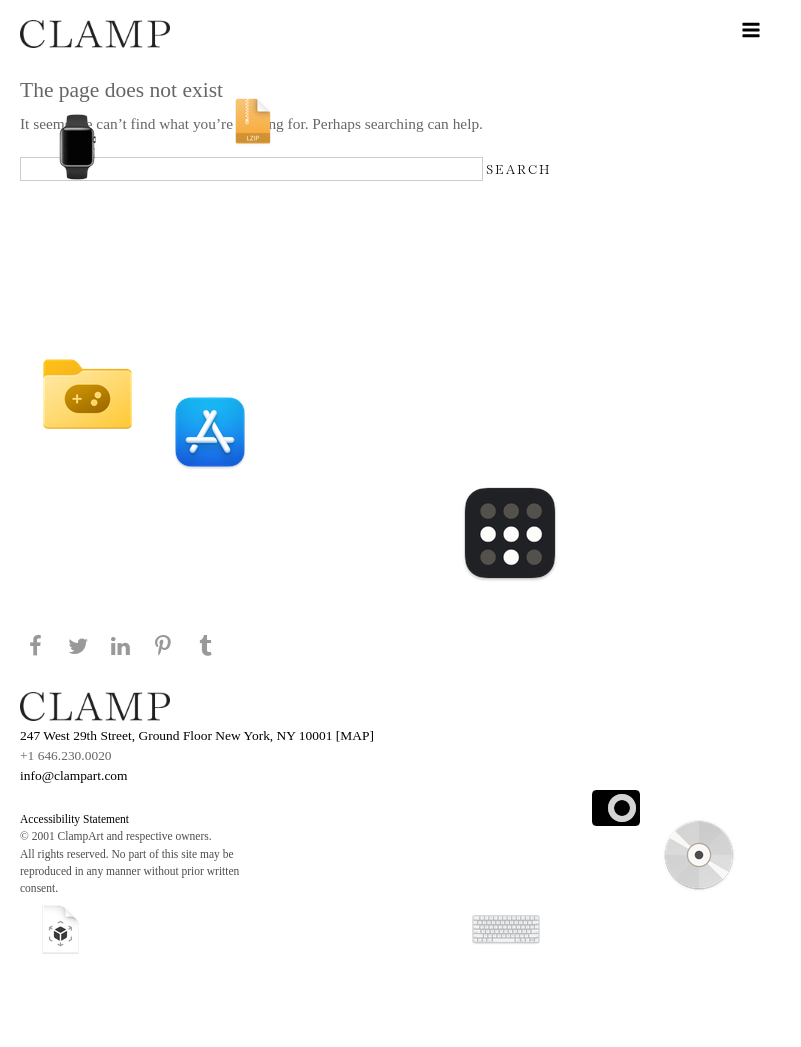  Describe the element at coordinates (506, 929) in the screenshot. I see `connect a wireless bluetooth keyboard` at that location.